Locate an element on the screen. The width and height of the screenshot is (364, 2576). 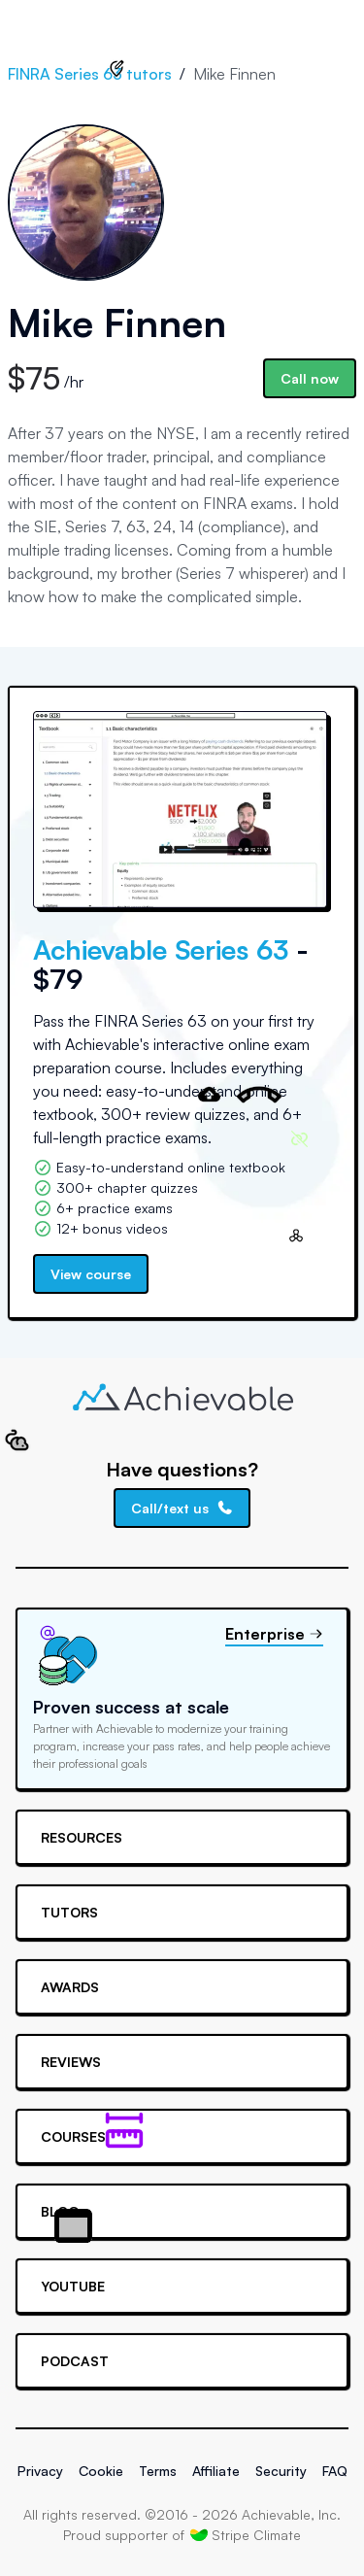
indicates a broken or invalid link is located at coordinates (299, 1138).